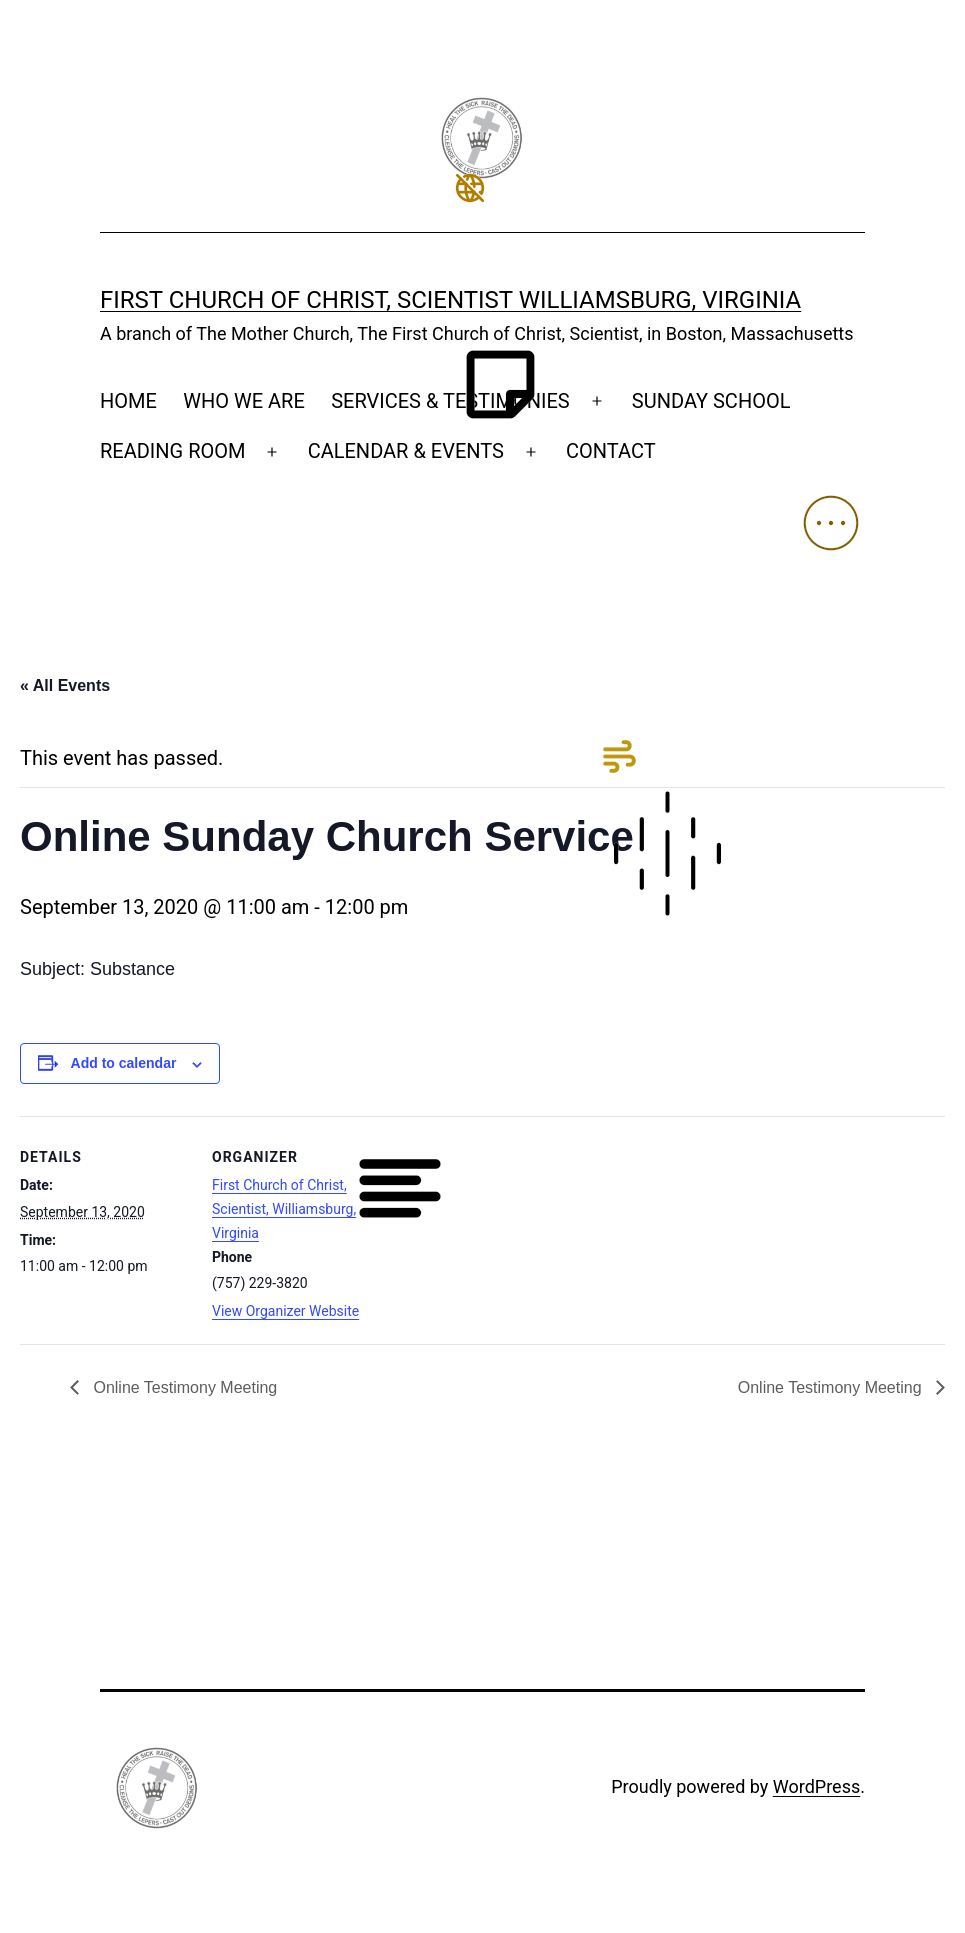  I want to click on disable internet or web access, so click(470, 188).